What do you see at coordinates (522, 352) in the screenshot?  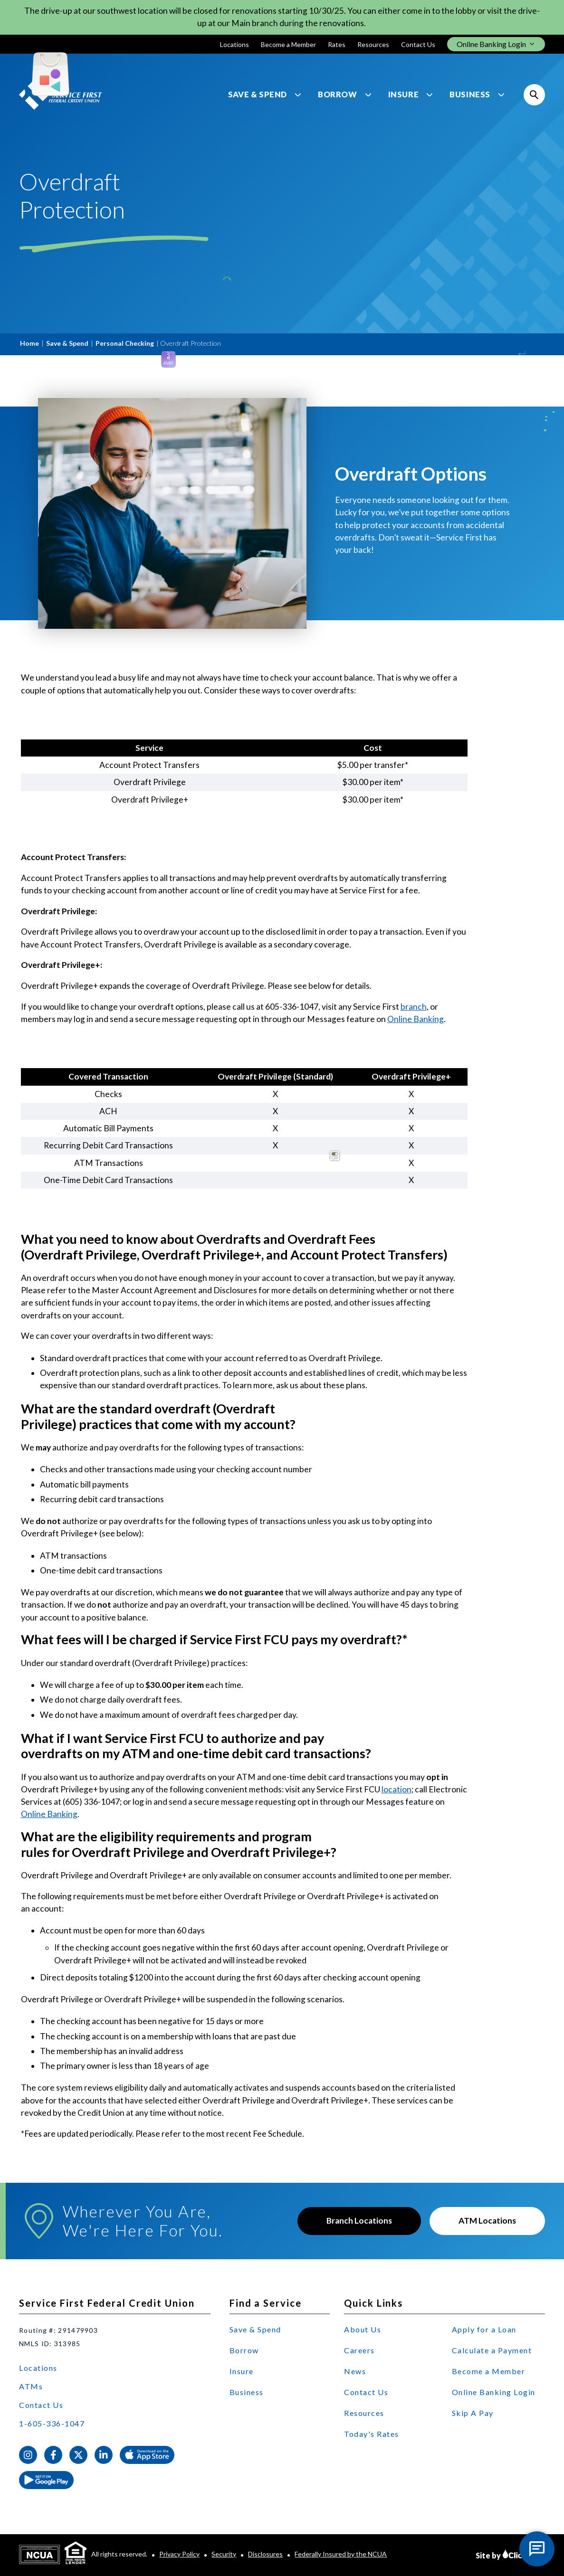 I see `reply to an email message` at bounding box center [522, 352].